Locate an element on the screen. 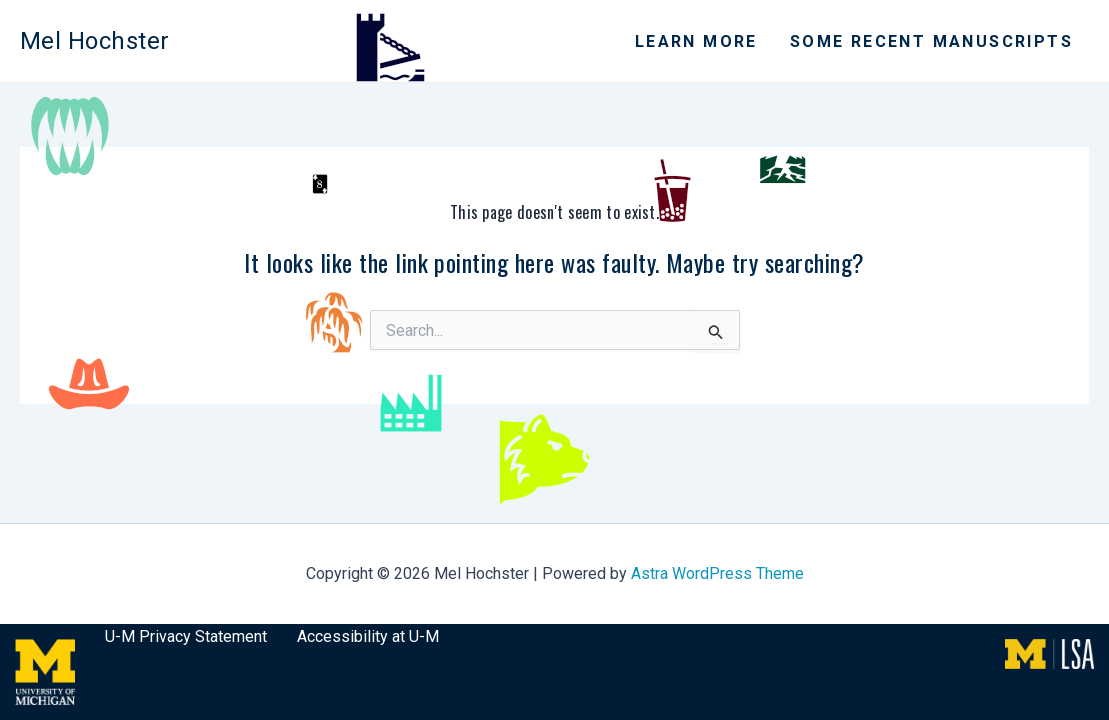 The width and height of the screenshot is (1109, 720). eight of clubs playing card is located at coordinates (320, 184).